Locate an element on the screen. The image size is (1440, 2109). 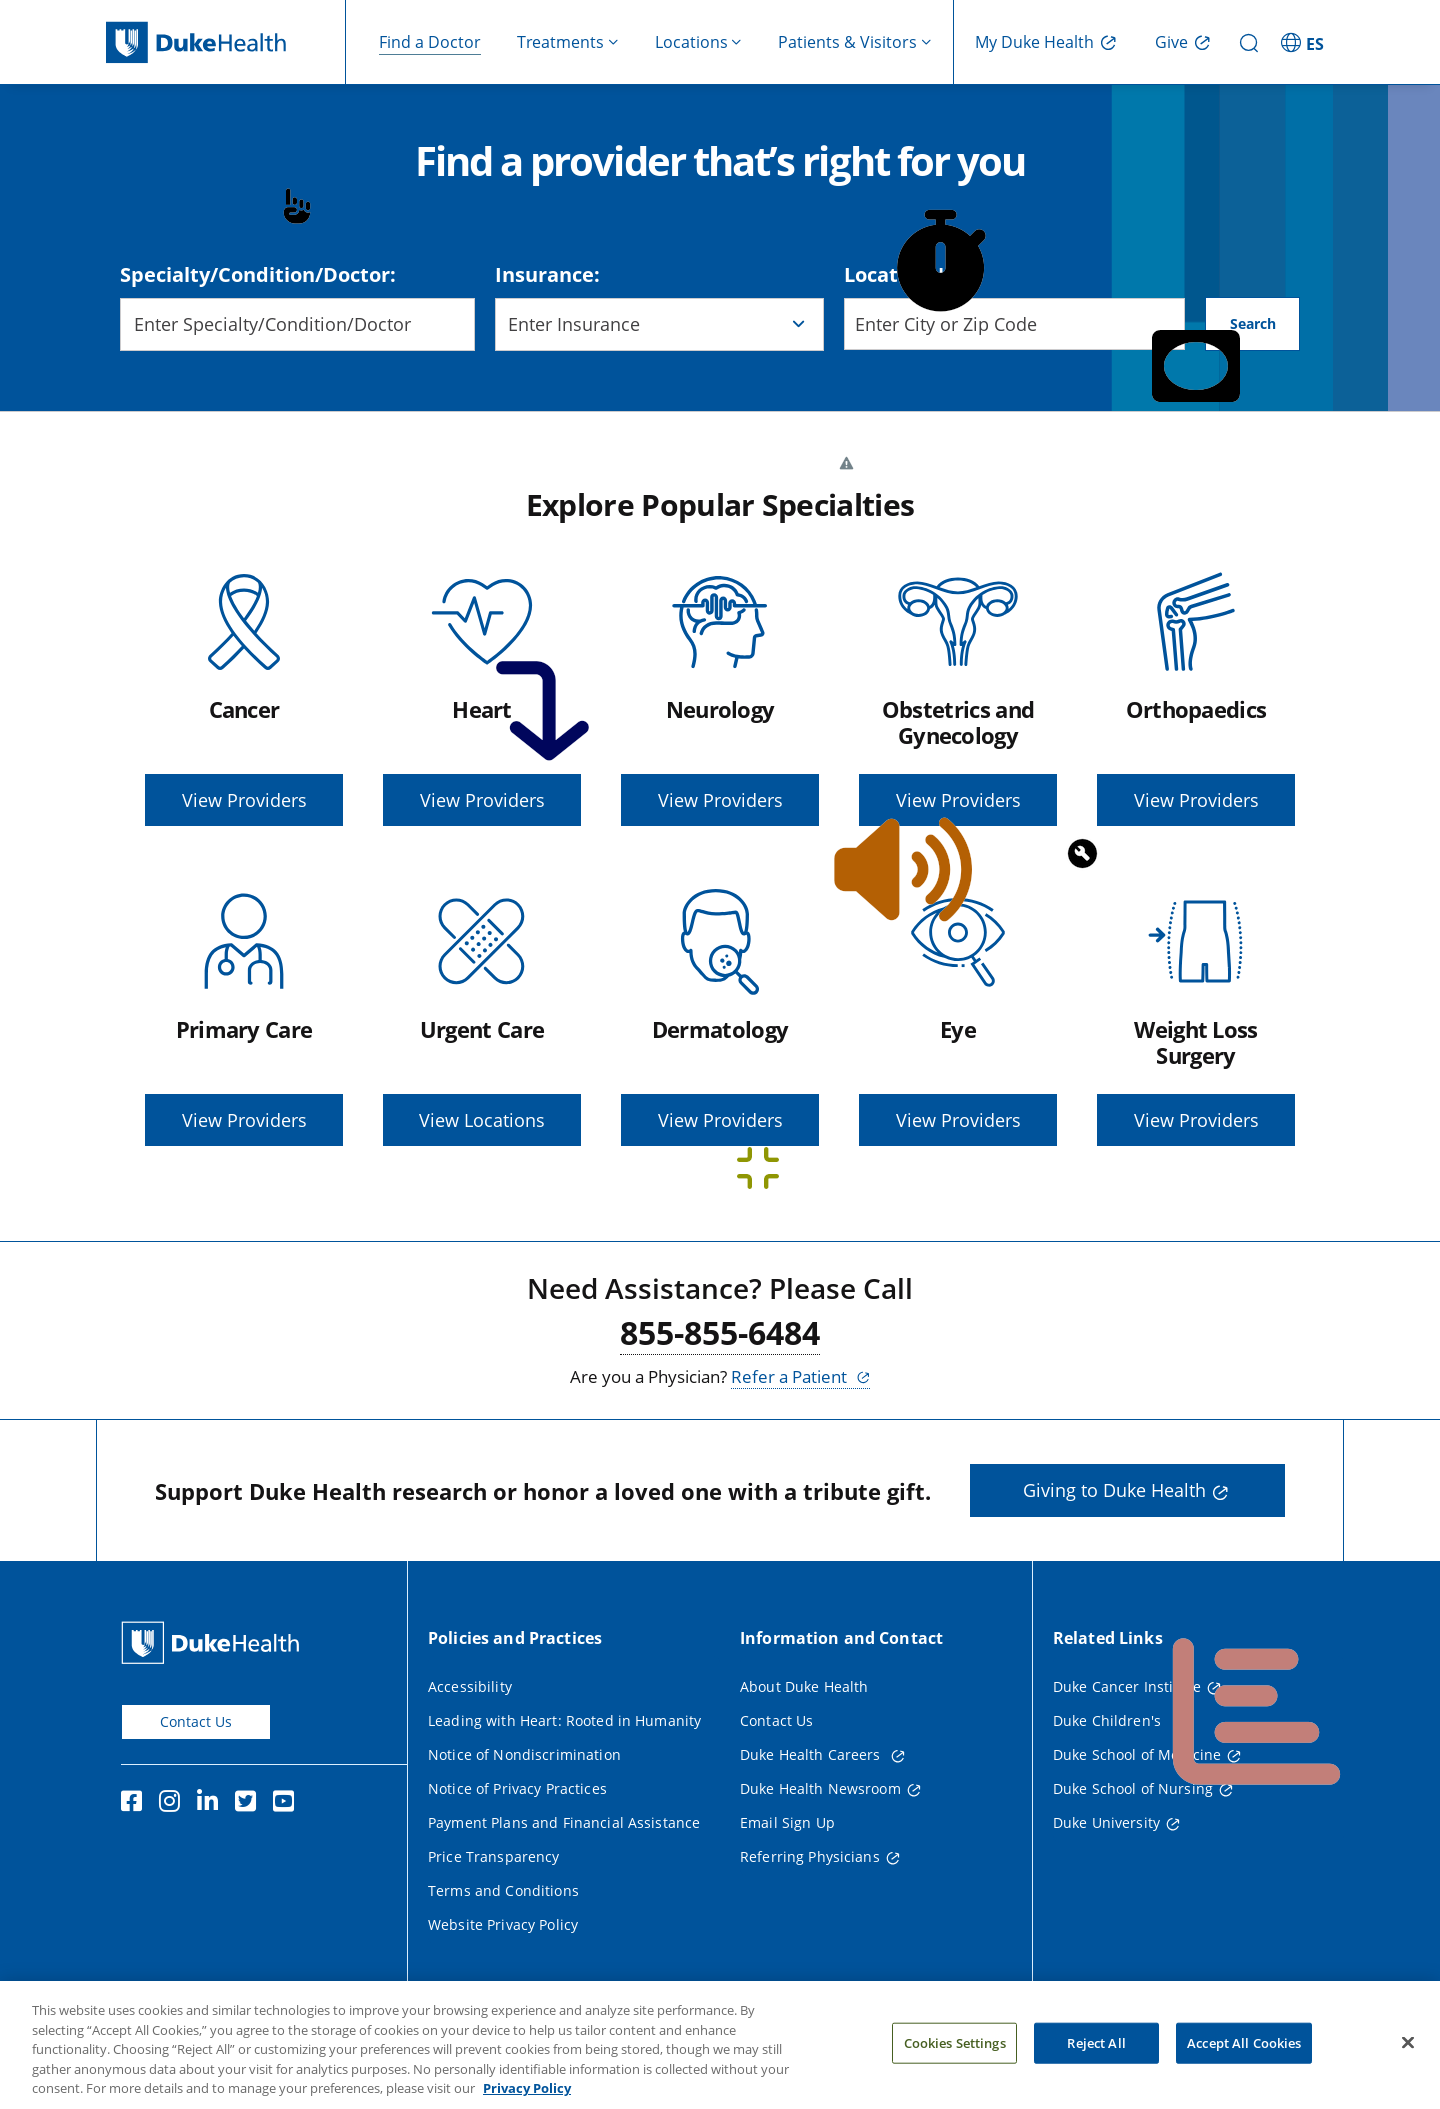
indicates a warning or caution state is located at coordinates (846, 463).